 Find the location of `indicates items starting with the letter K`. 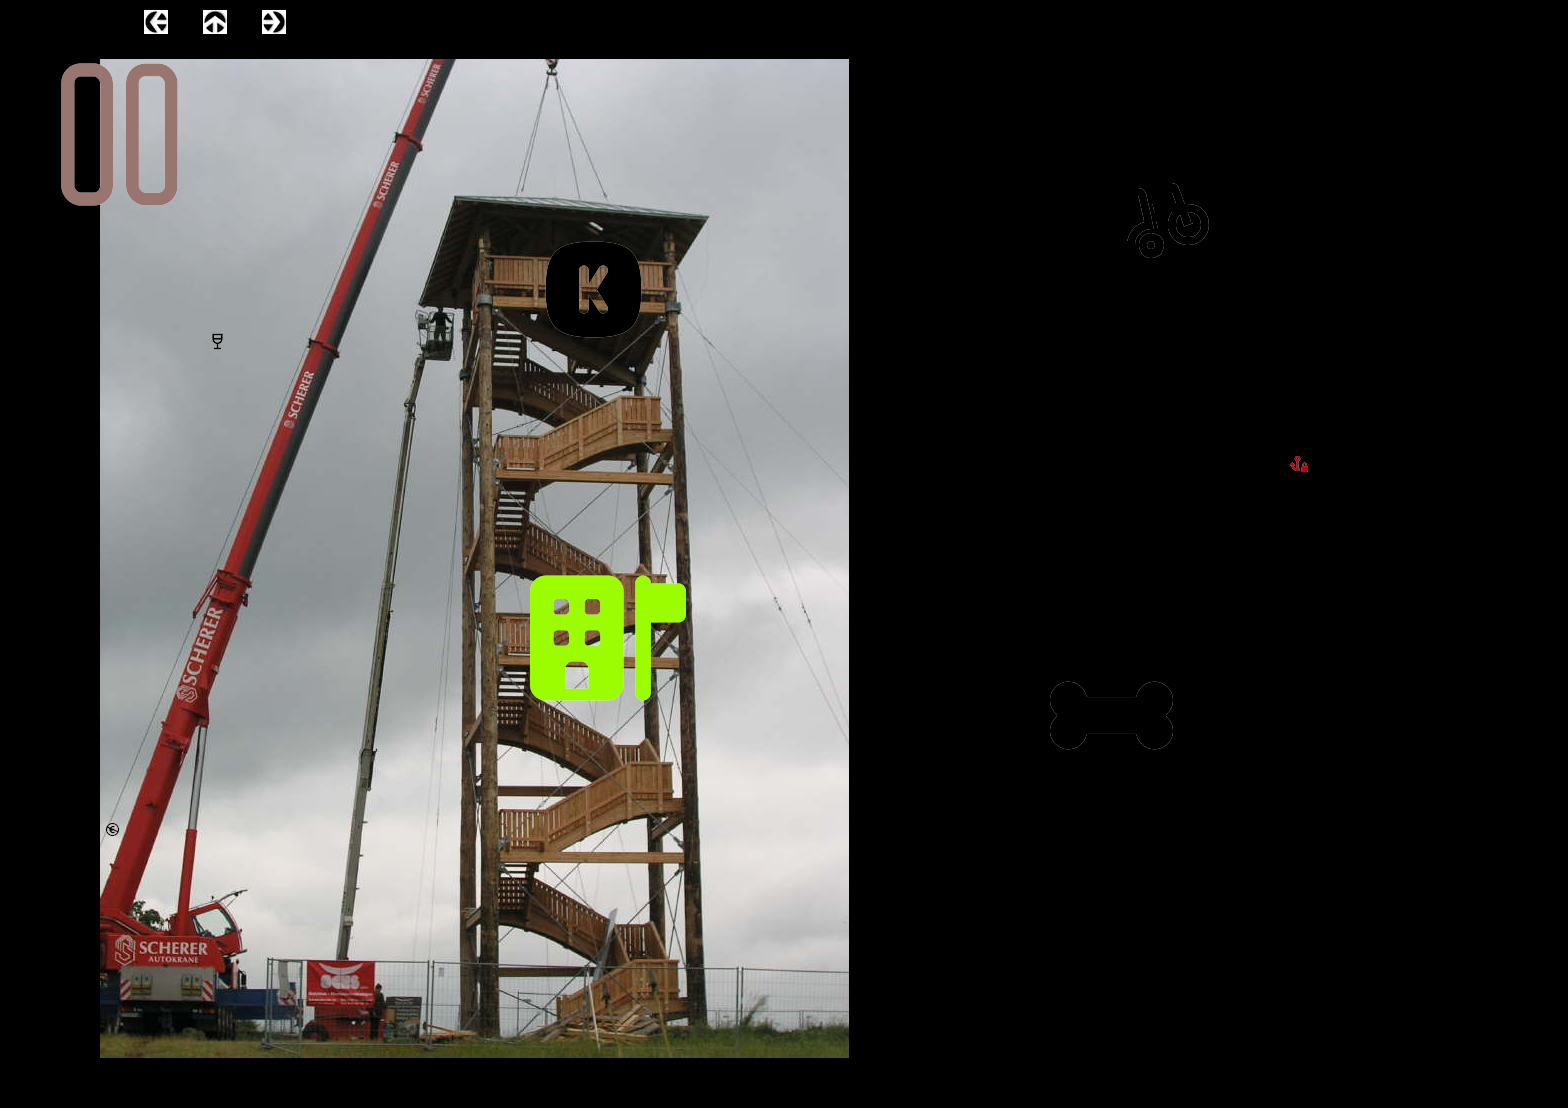

indicates items starting with the letter K is located at coordinates (593, 289).